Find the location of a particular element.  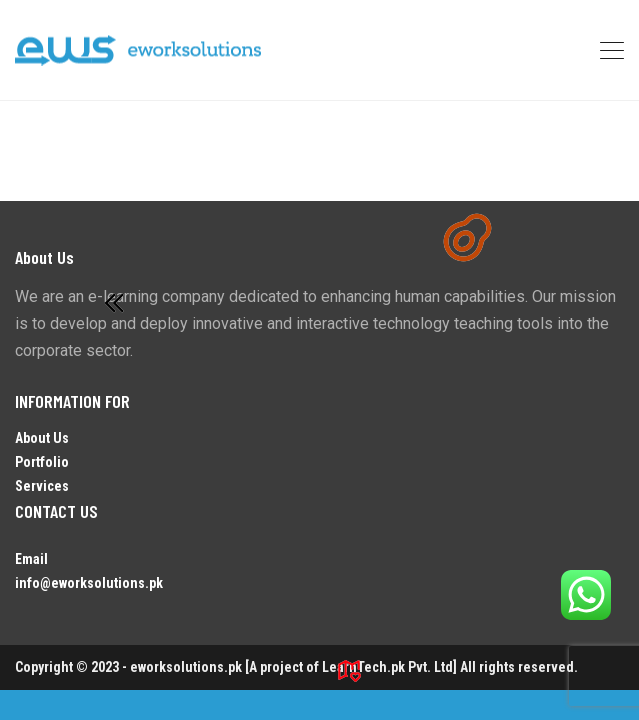

go back to the beginning is located at coordinates (115, 303).